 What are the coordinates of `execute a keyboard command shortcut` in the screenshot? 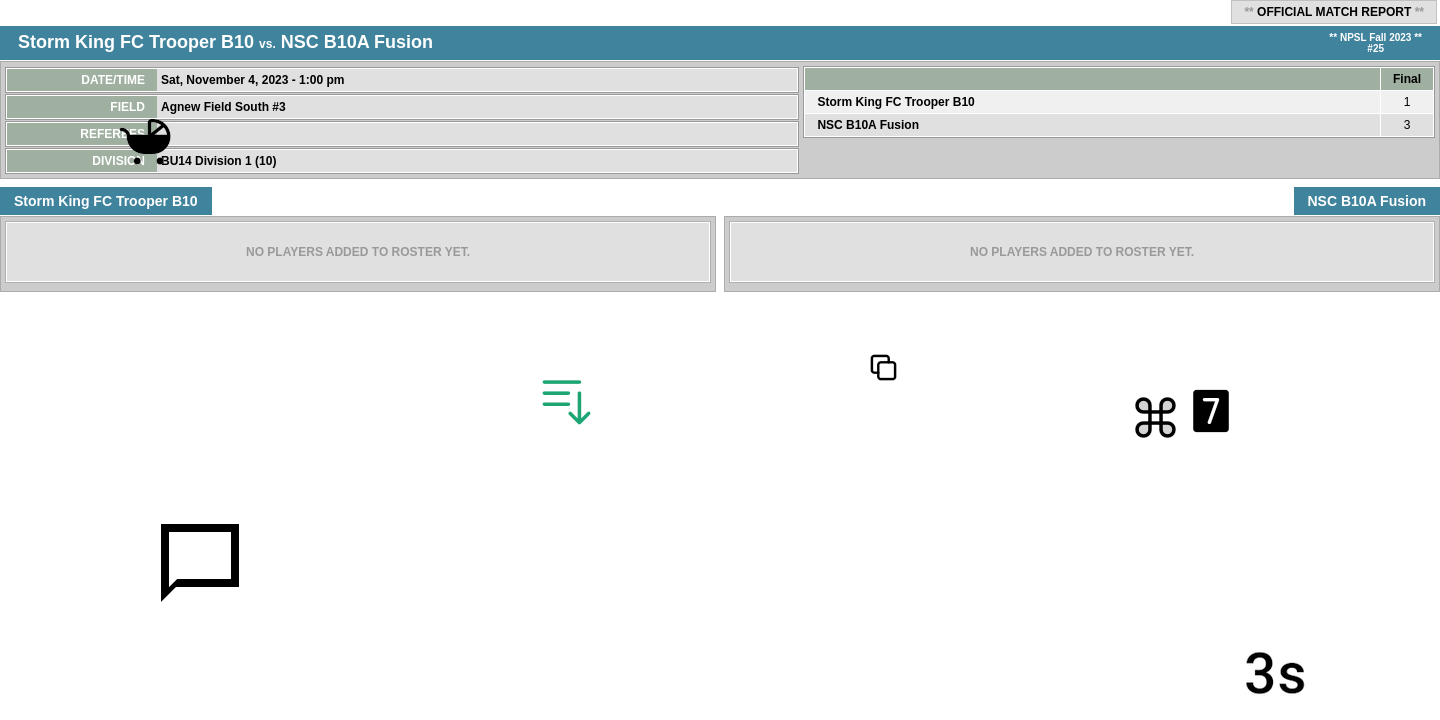 It's located at (1155, 417).